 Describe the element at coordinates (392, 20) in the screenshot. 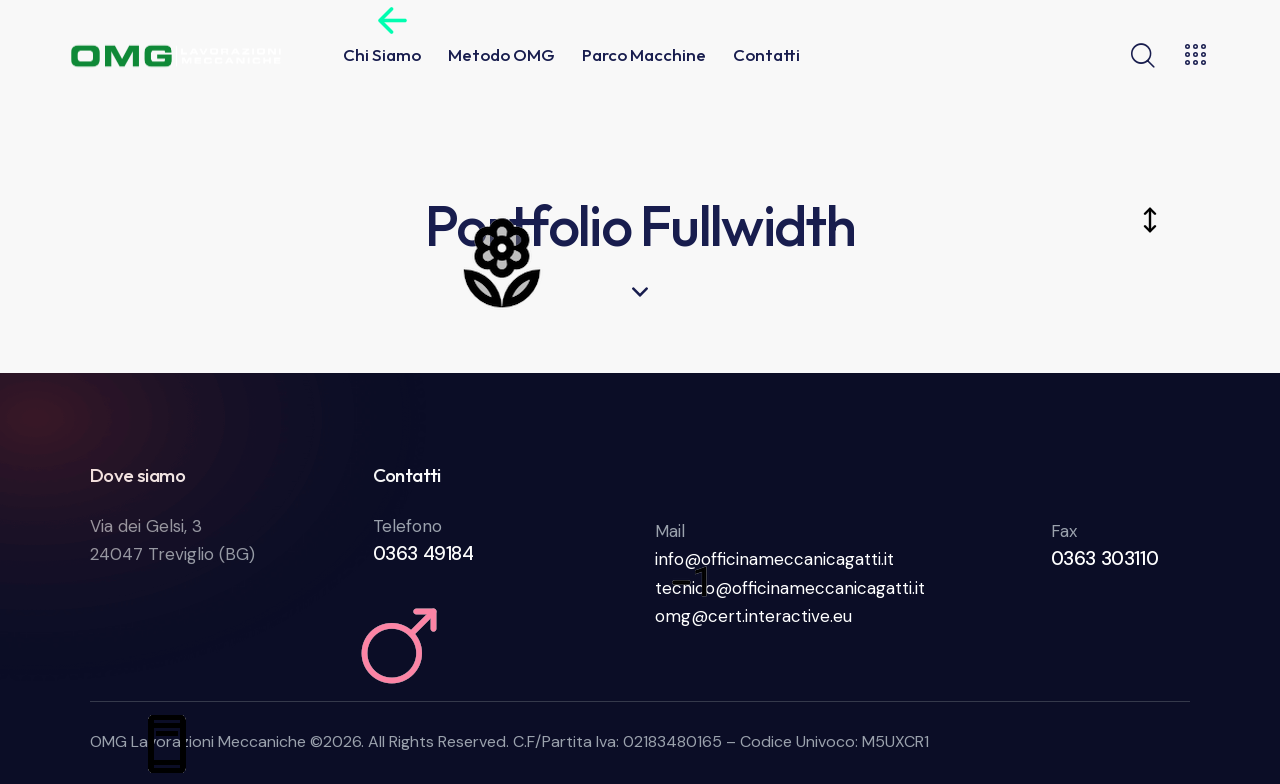

I see `go back to the previous screen` at that location.